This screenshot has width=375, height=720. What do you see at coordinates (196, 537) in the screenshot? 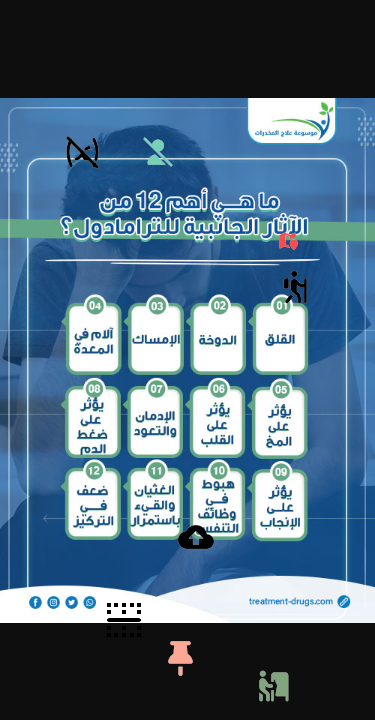
I see `upload file to cloud storage` at bounding box center [196, 537].